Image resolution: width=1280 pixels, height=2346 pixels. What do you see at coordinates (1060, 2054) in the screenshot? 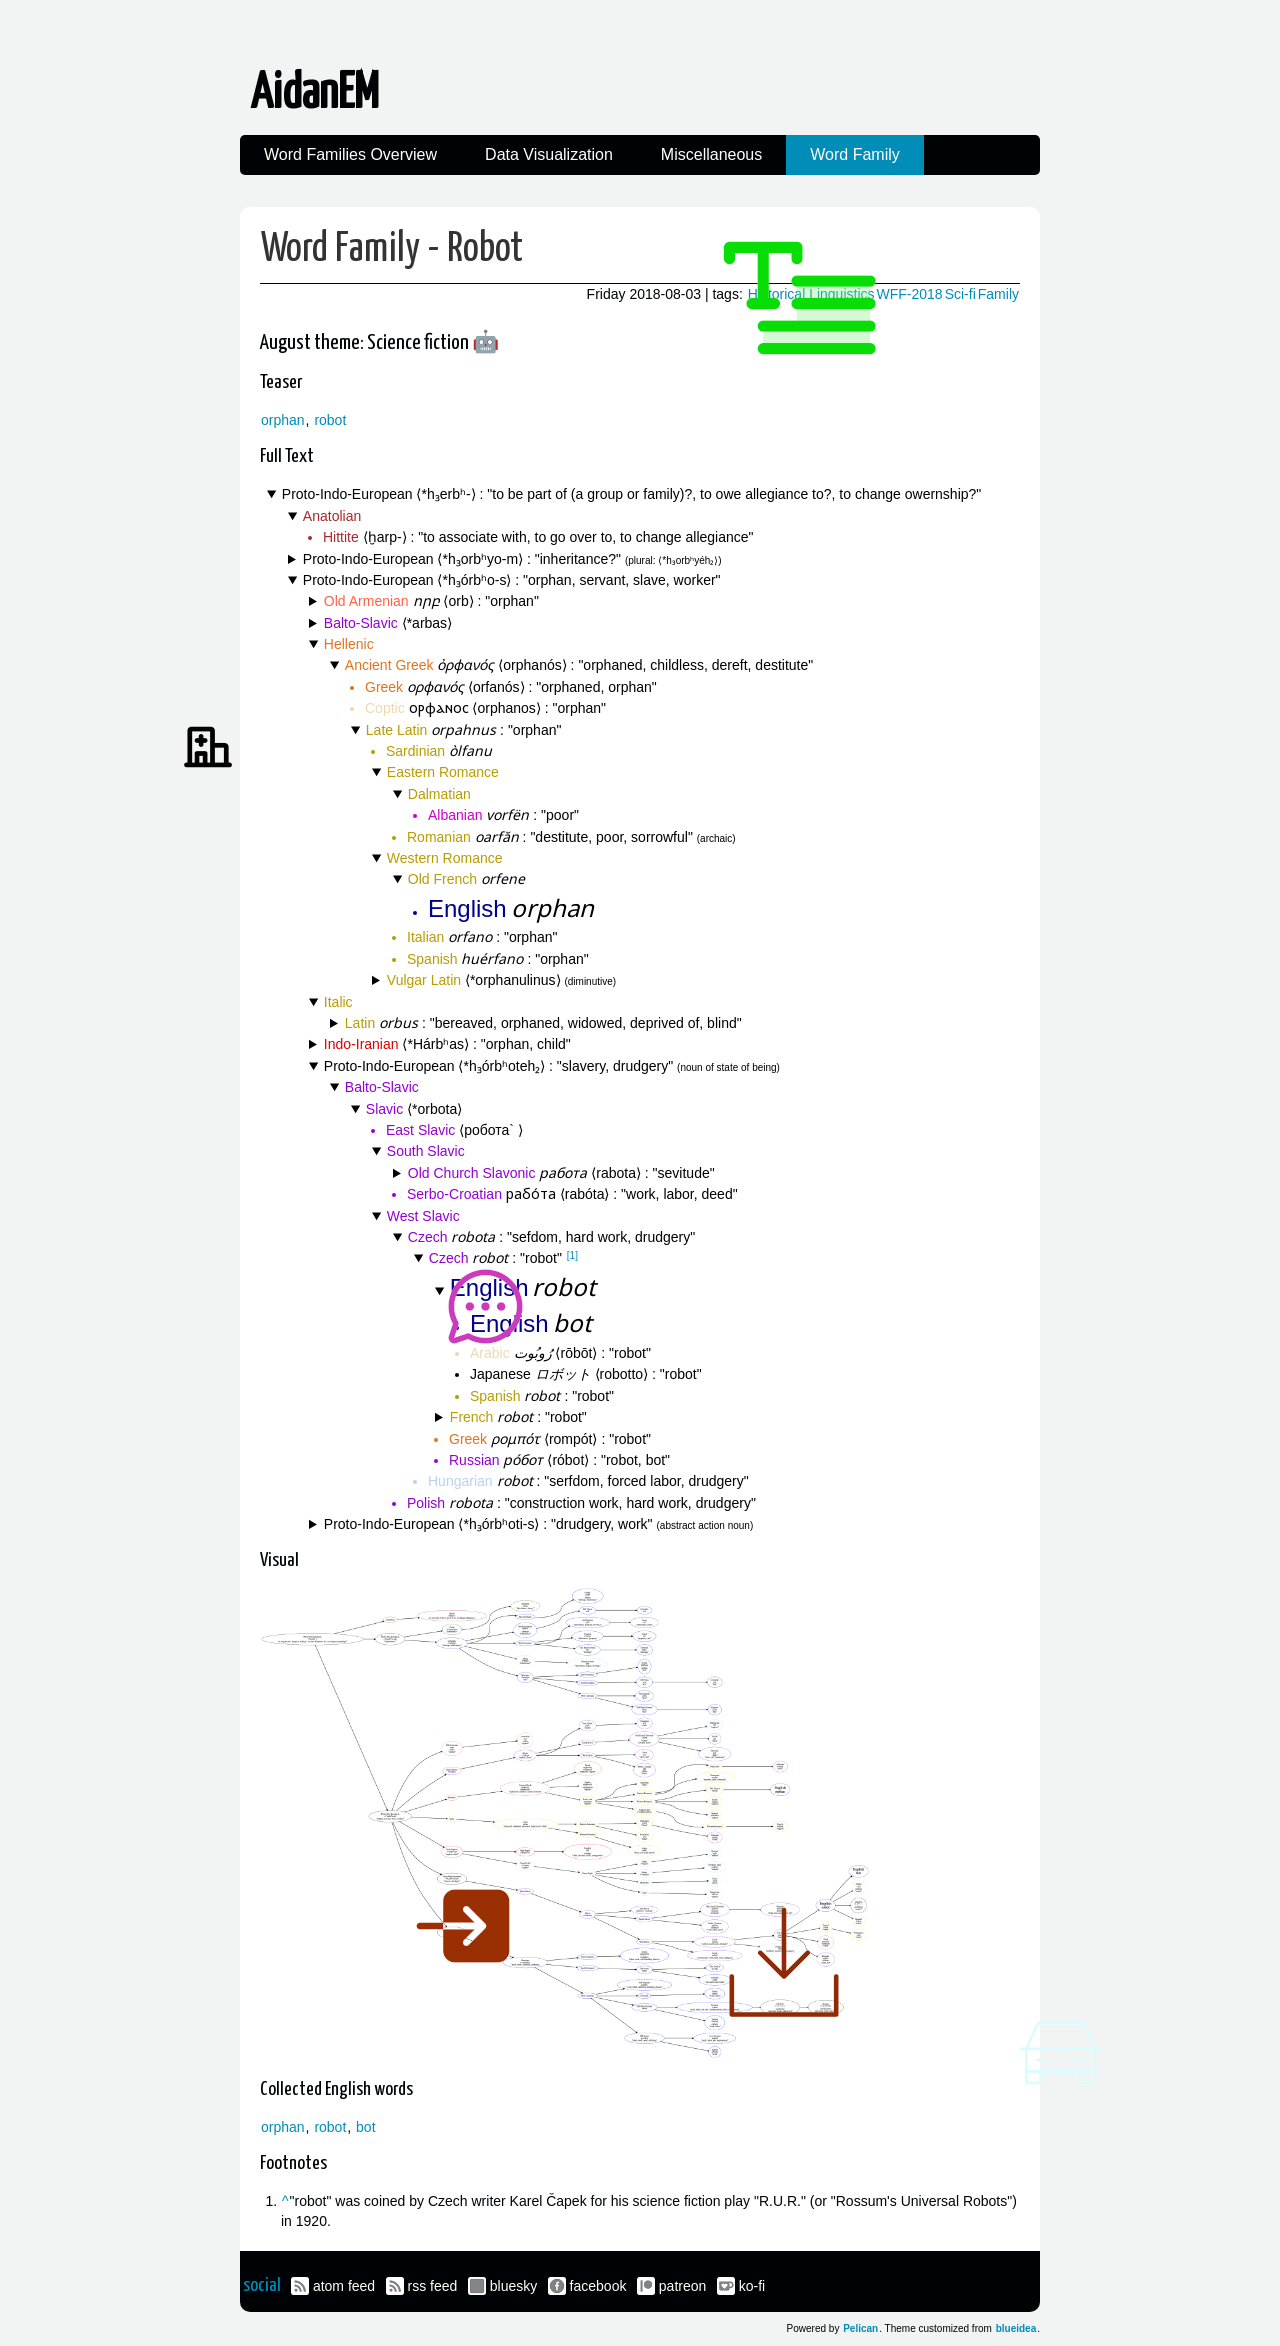
I see `access vehicle or car-related features` at bounding box center [1060, 2054].